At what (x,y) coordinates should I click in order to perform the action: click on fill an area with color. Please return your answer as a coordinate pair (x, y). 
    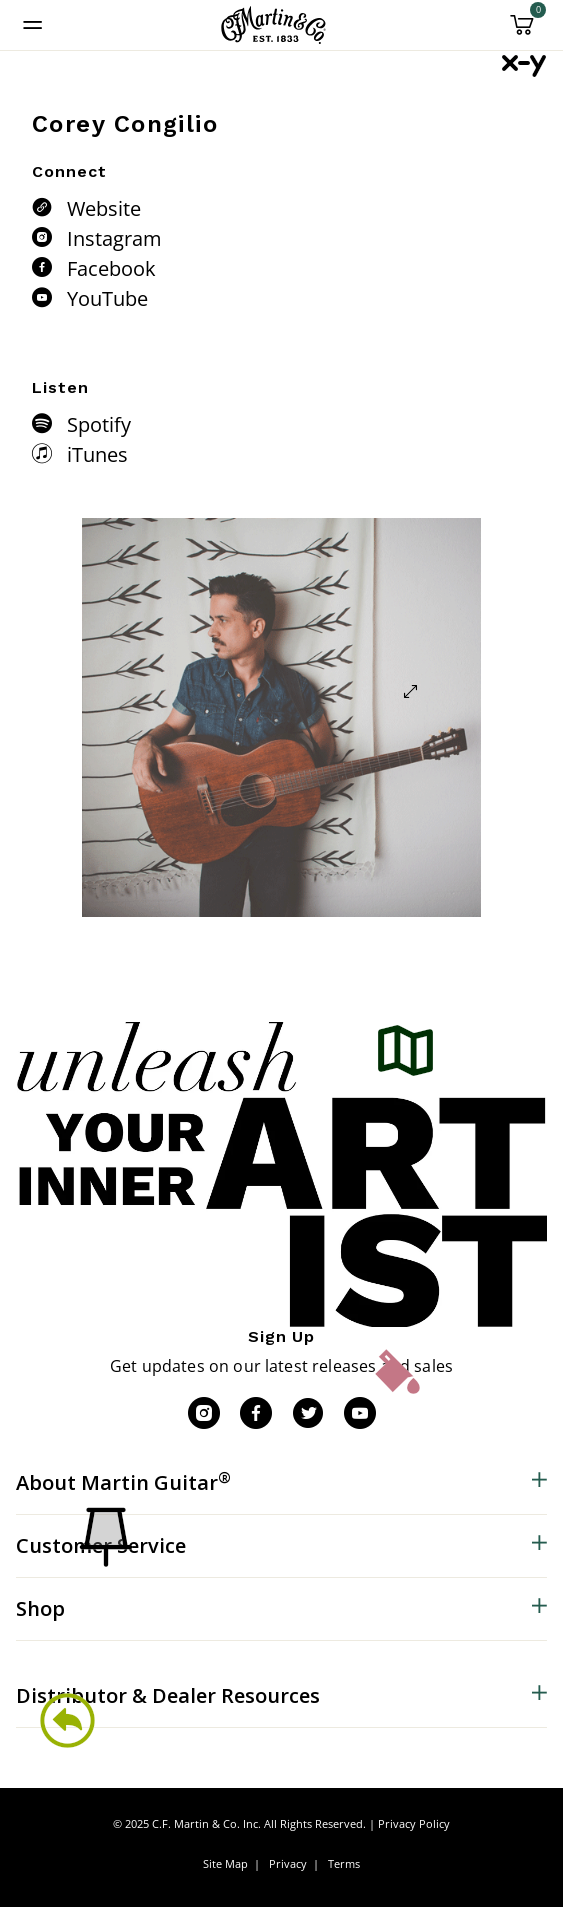
    Looking at the image, I should click on (397, 1371).